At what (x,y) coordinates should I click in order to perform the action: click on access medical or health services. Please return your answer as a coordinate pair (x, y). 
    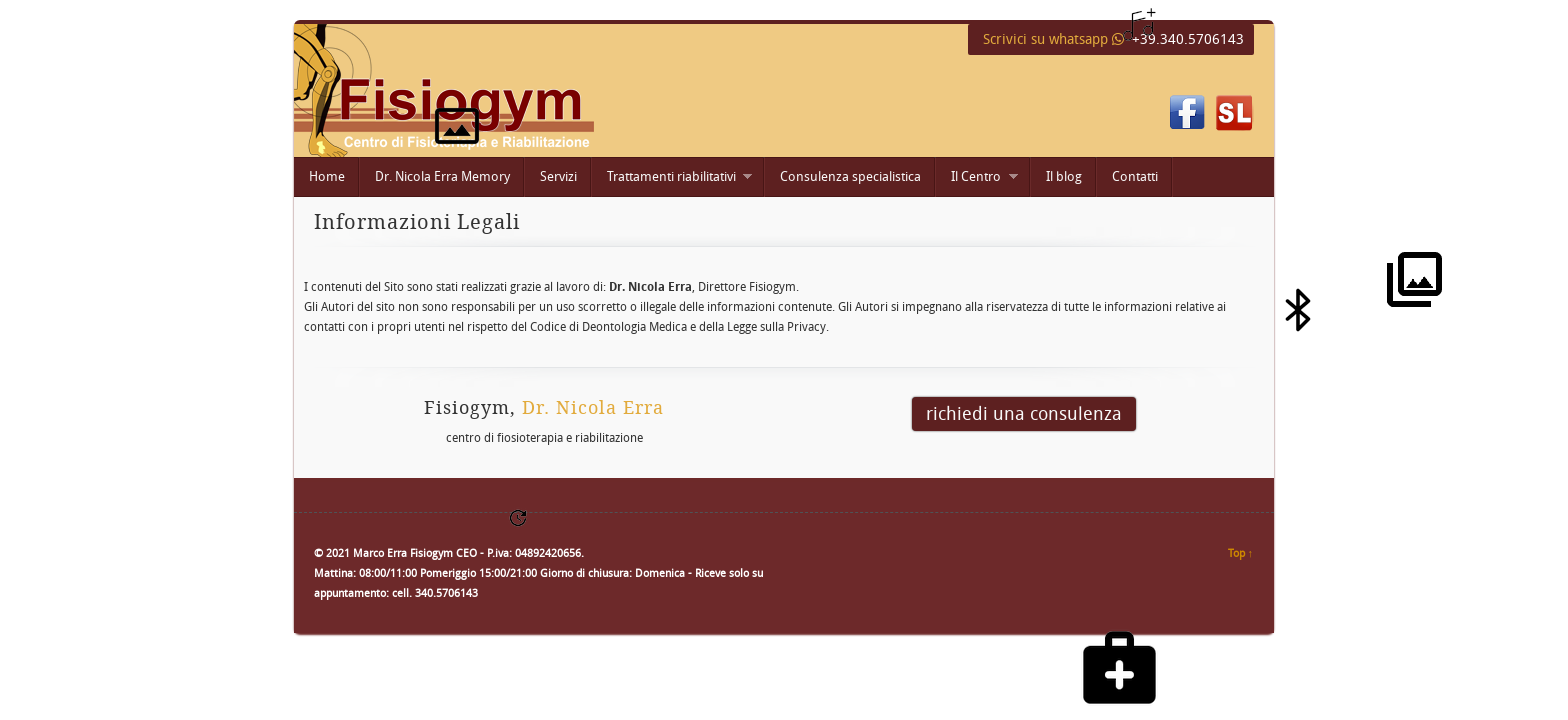
    Looking at the image, I should click on (1119, 667).